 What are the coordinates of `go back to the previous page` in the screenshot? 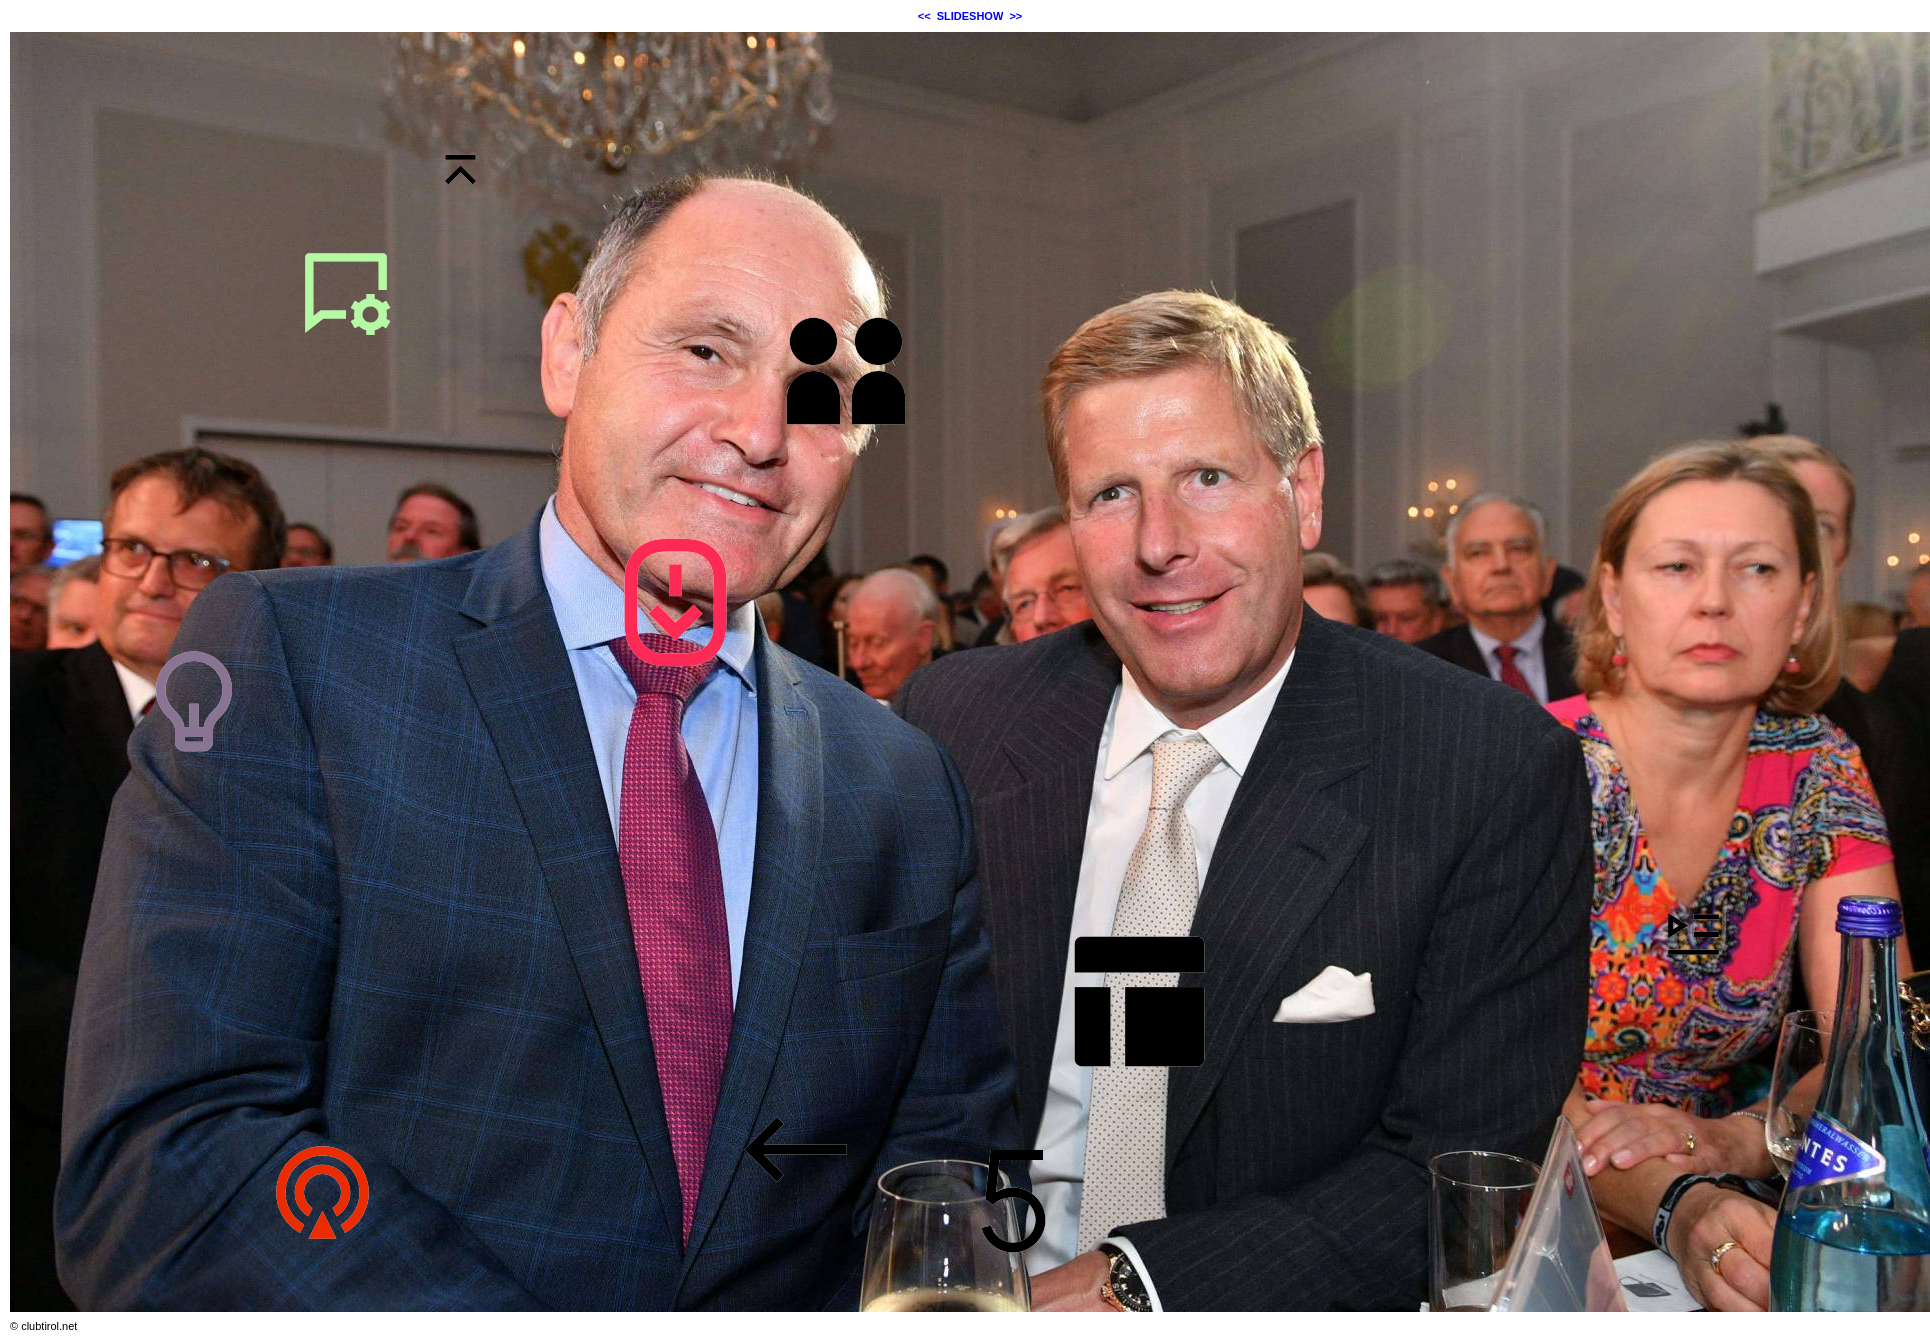 It's located at (795, 1149).